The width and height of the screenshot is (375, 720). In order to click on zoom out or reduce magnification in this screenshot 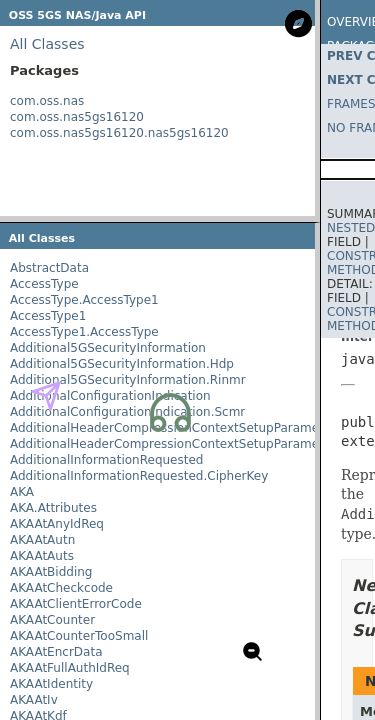, I will do `click(252, 651)`.